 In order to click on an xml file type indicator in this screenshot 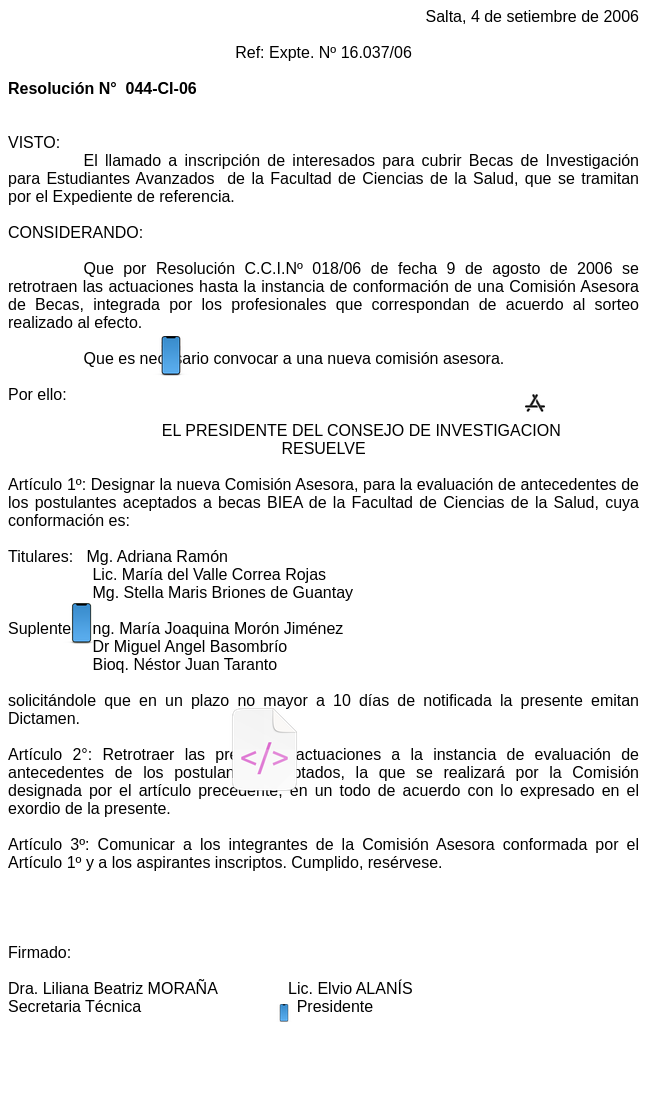, I will do `click(264, 749)`.